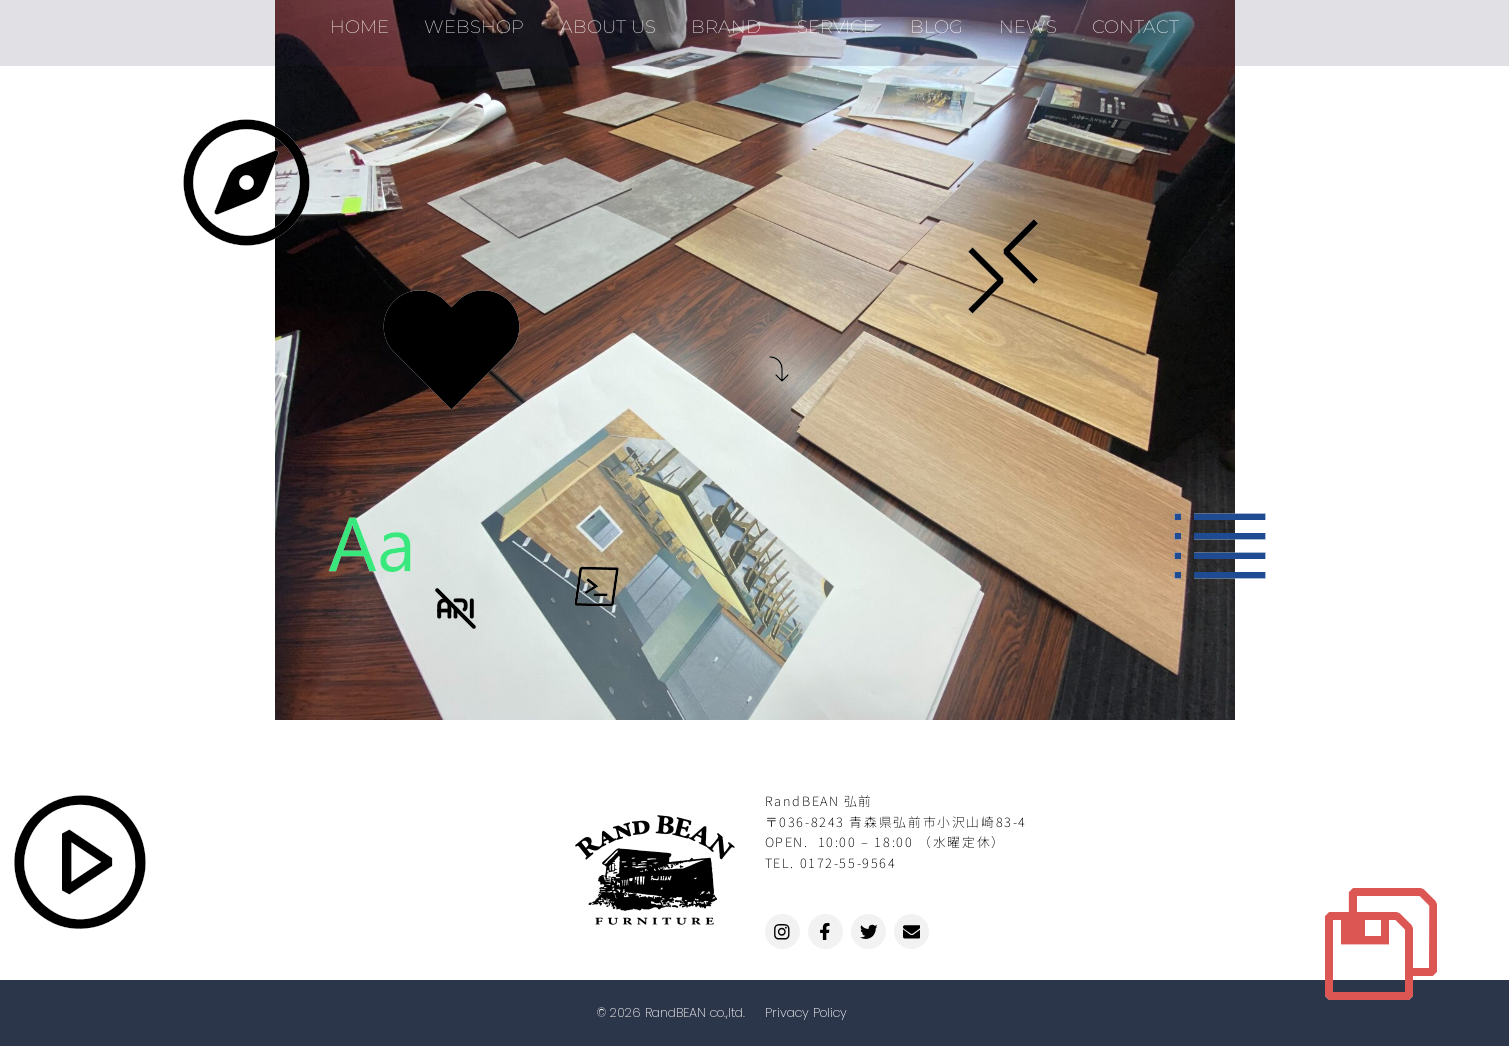 This screenshot has width=1509, height=1046. I want to click on api connection disabled or unavailable, so click(455, 608).